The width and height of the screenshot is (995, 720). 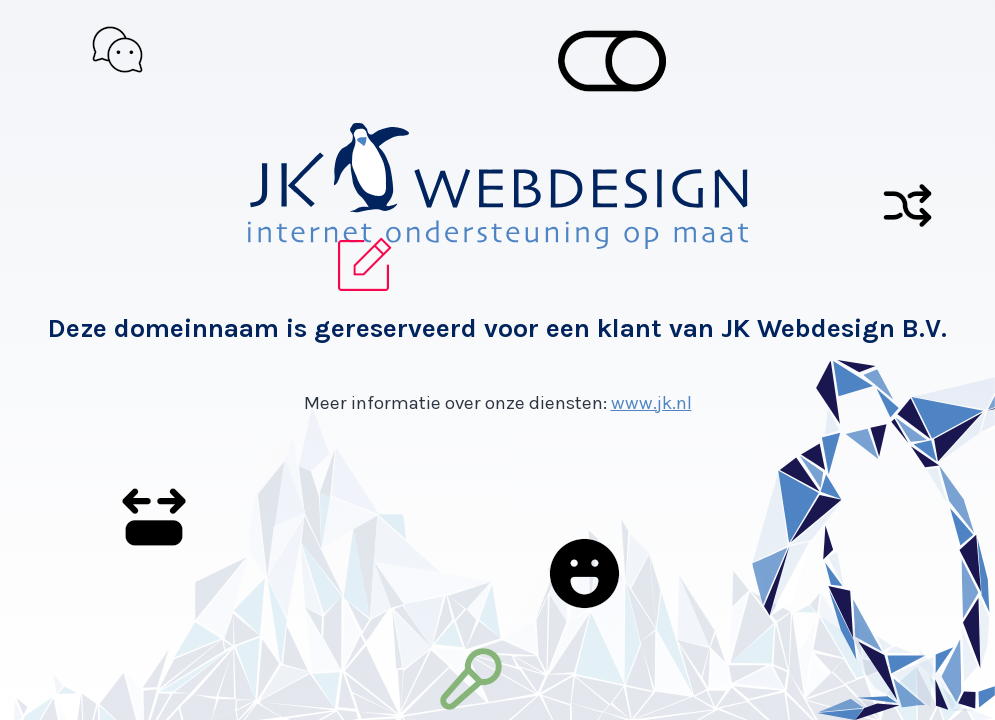 What do you see at coordinates (584, 573) in the screenshot?
I see `rate your experience positively` at bounding box center [584, 573].